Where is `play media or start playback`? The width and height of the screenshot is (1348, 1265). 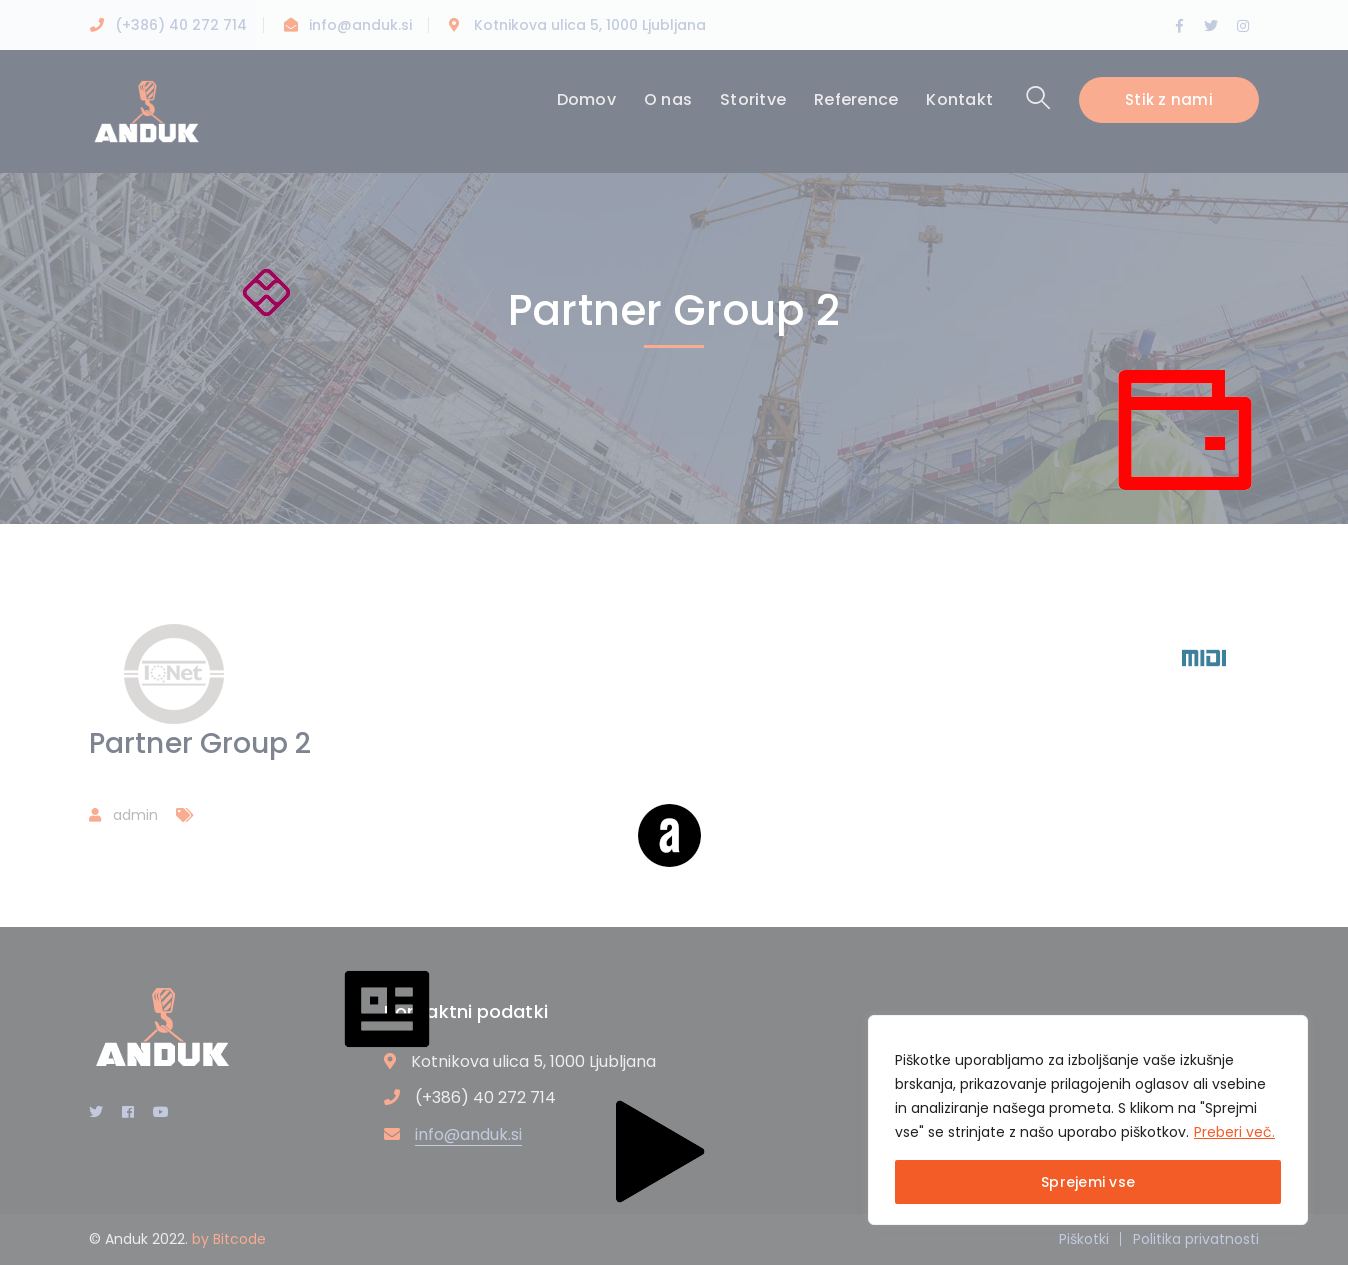
play media or start playback is located at coordinates (654, 1151).